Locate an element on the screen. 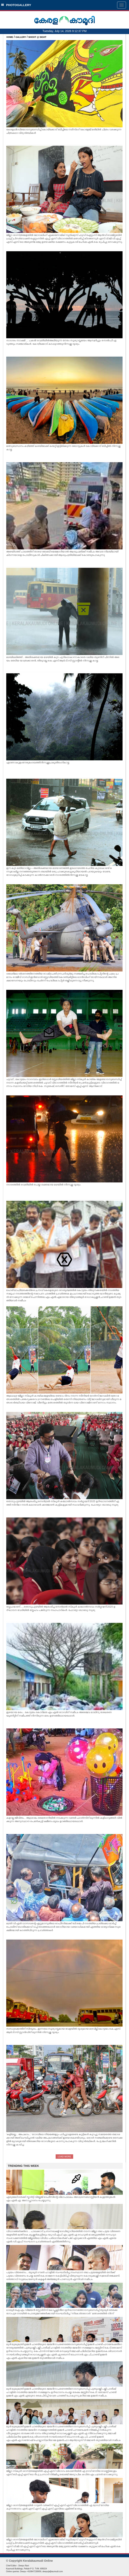 This screenshot has height=2576, width=129. switch between front and rear camera is located at coordinates (63, 2451).